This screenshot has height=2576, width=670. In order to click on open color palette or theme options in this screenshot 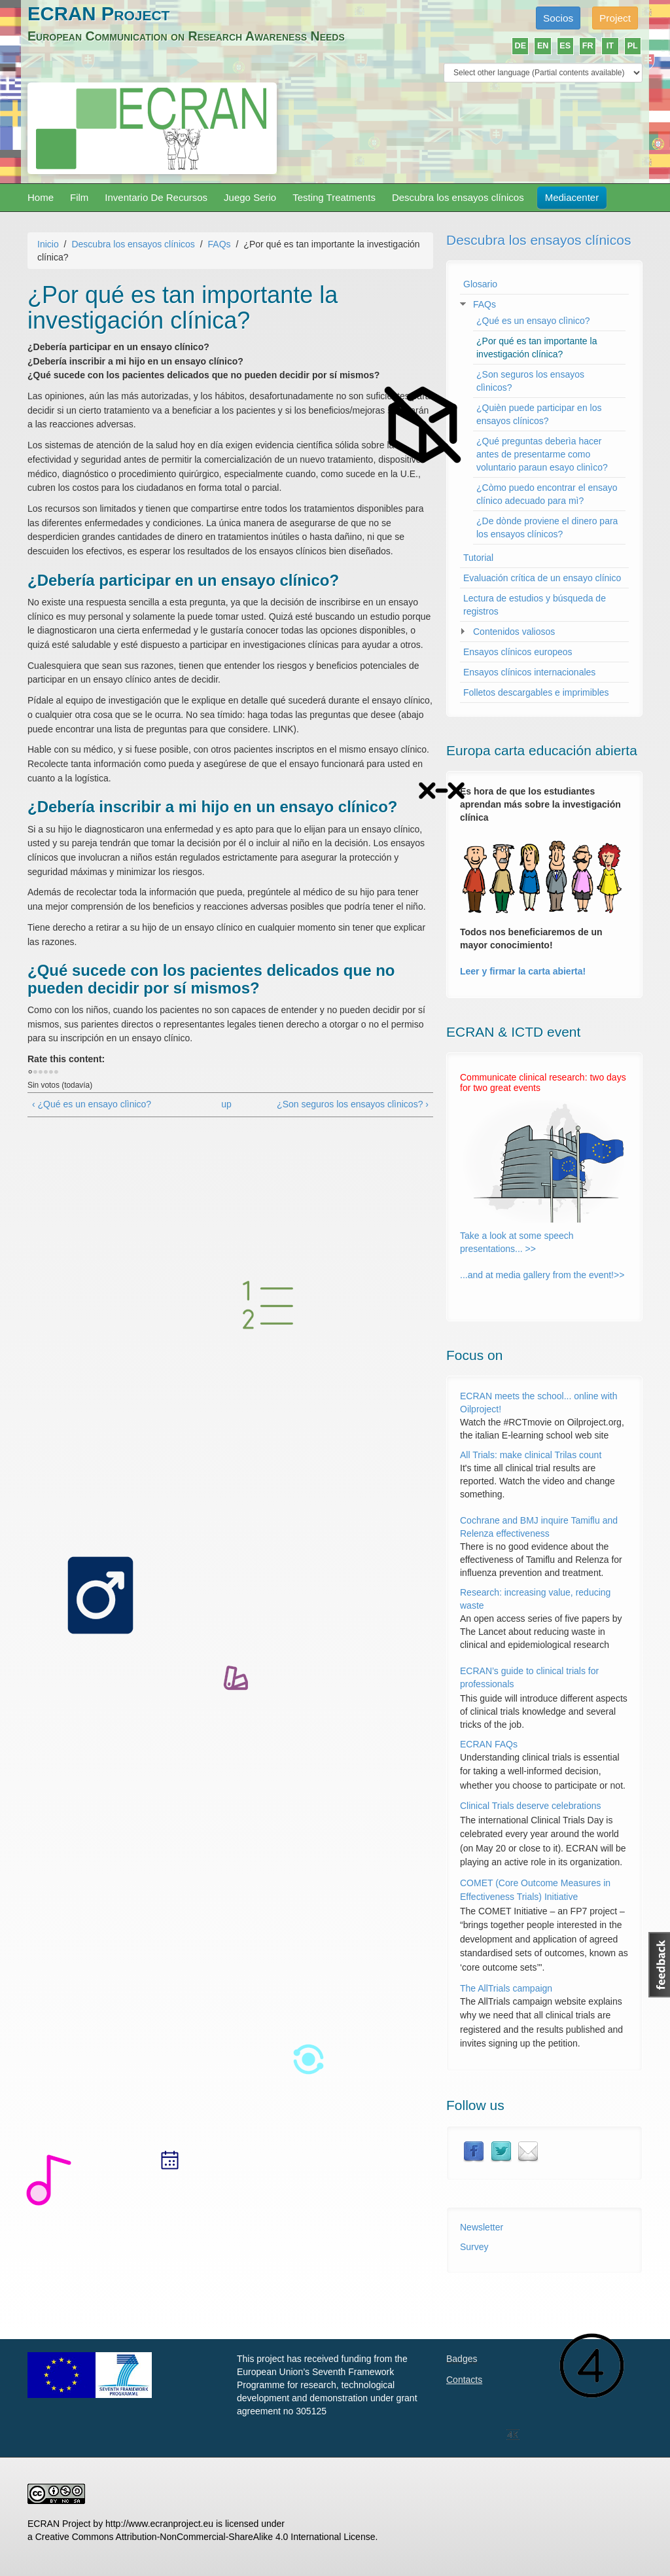, I will do `click(235, 1679)`.